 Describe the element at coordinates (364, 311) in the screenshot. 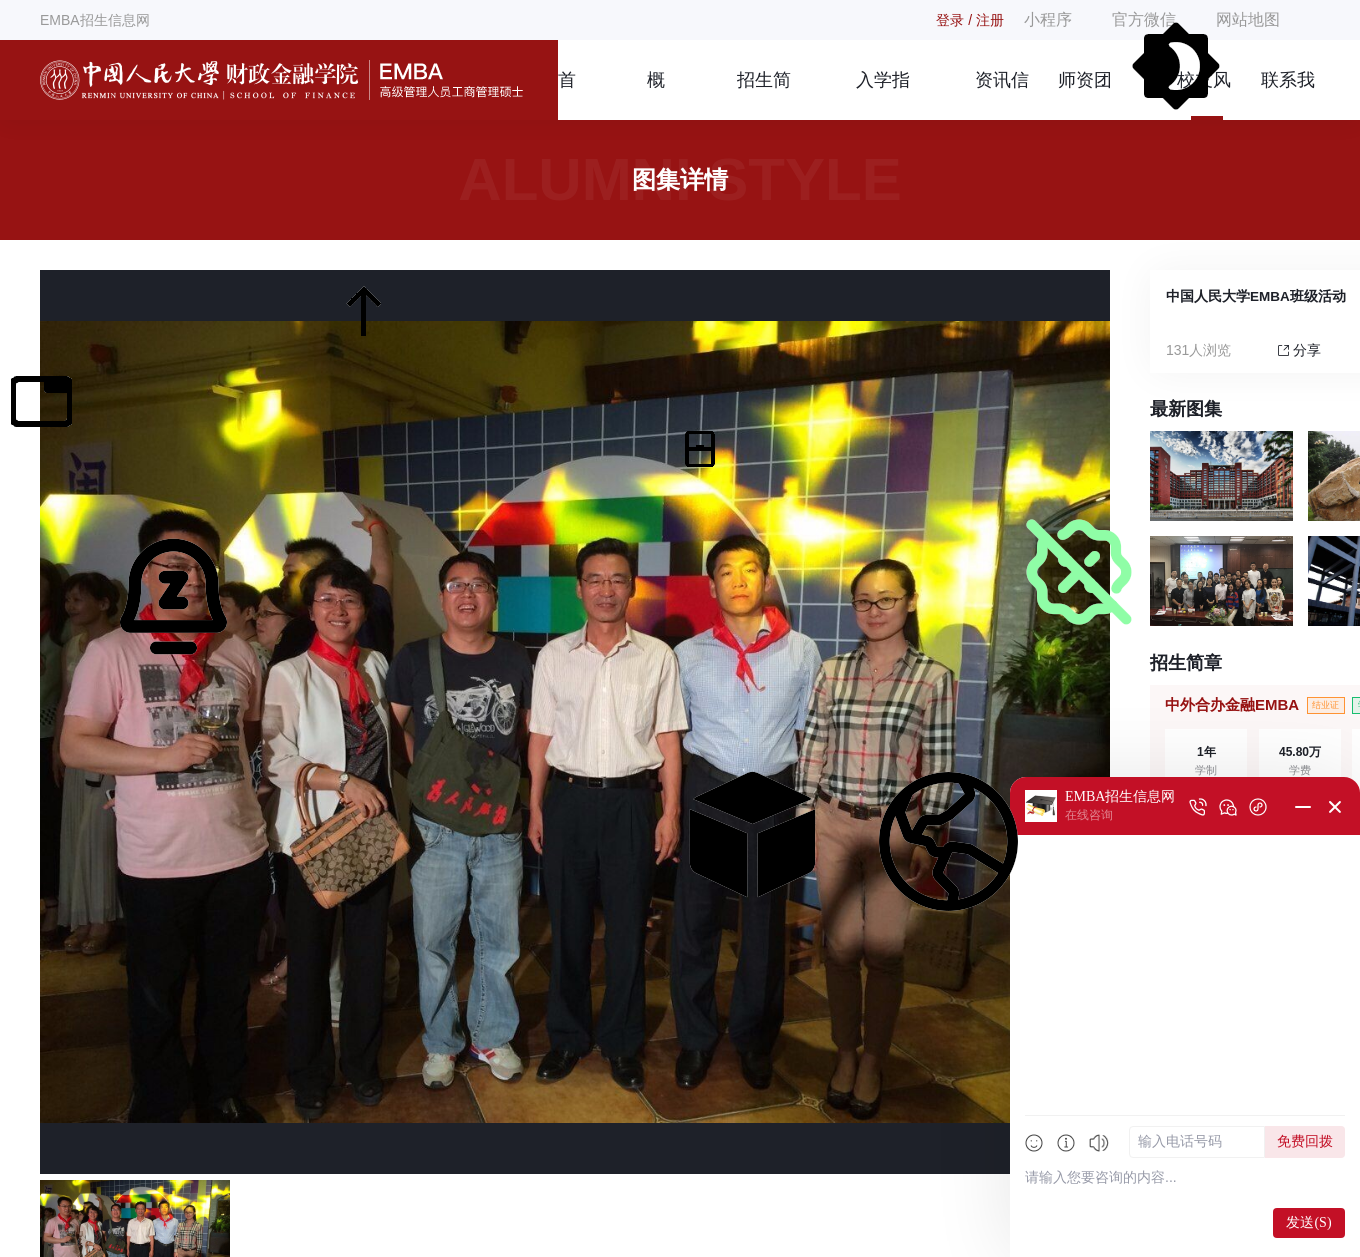

I see `indicates north direction on a map or compass` at that location.